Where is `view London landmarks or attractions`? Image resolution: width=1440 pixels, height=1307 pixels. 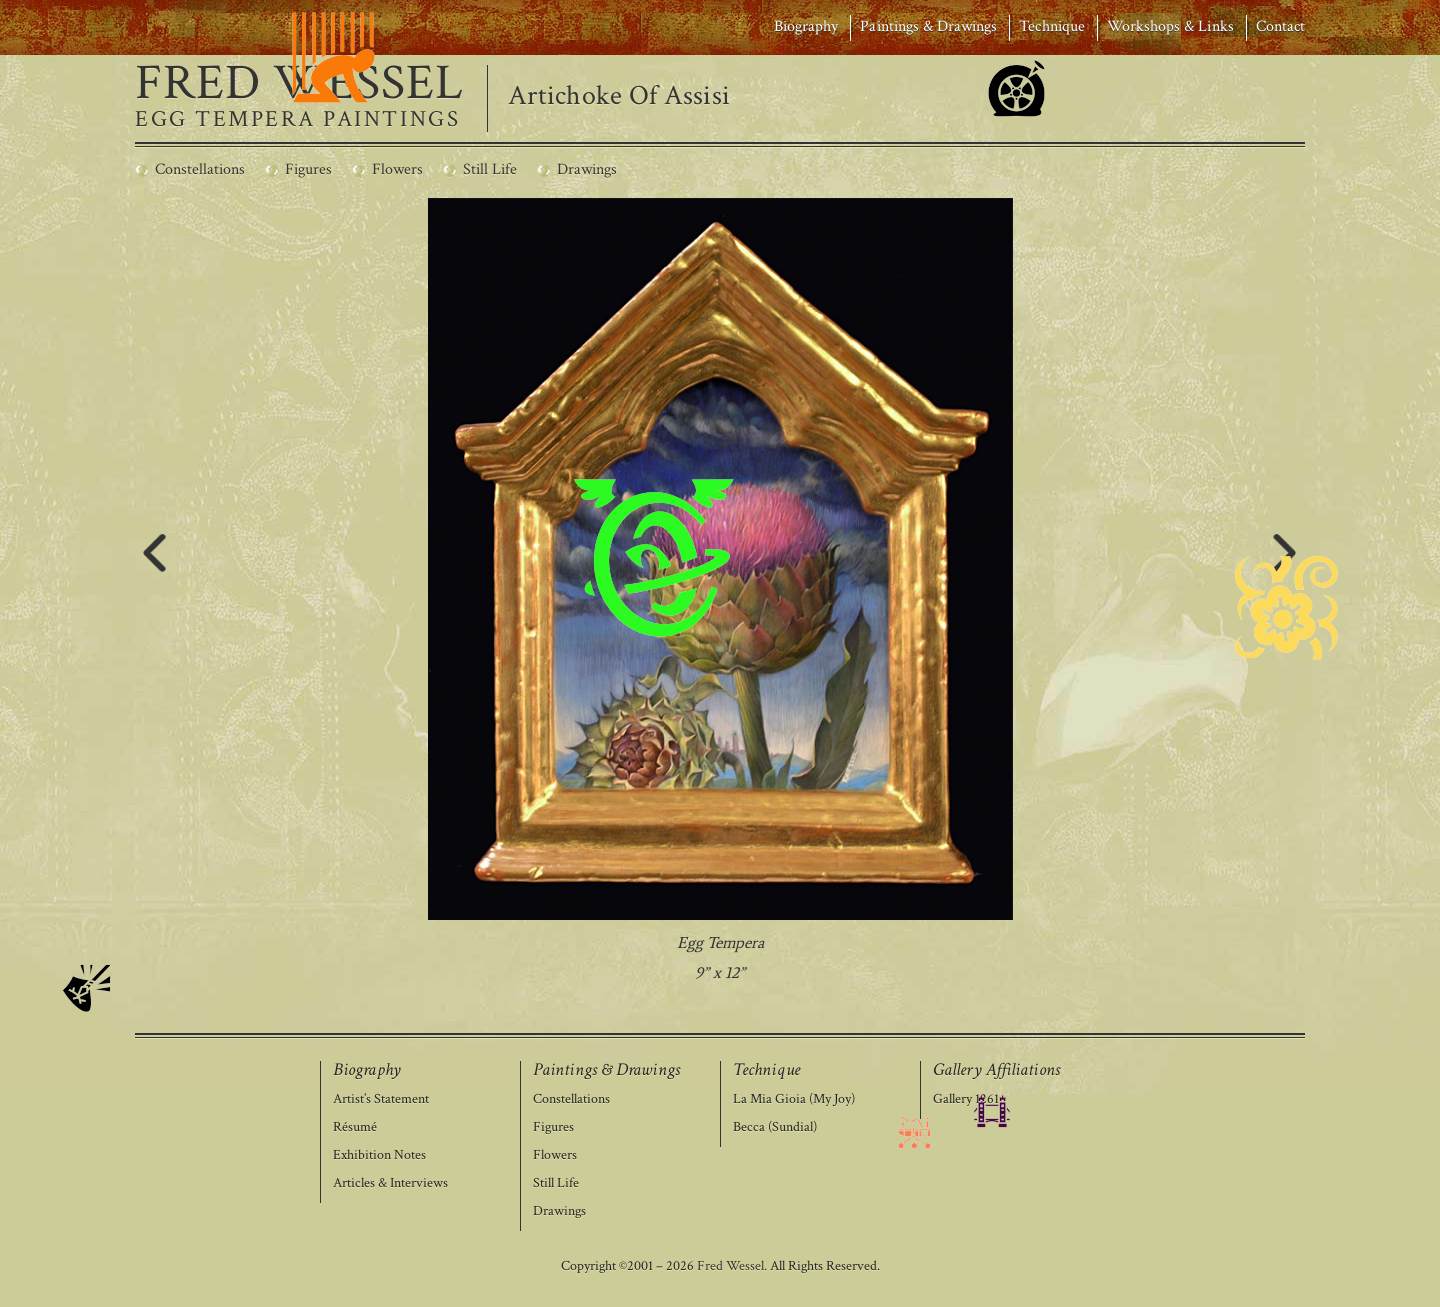 view London landmarks or attractions is located at coordinates (992, 1110).